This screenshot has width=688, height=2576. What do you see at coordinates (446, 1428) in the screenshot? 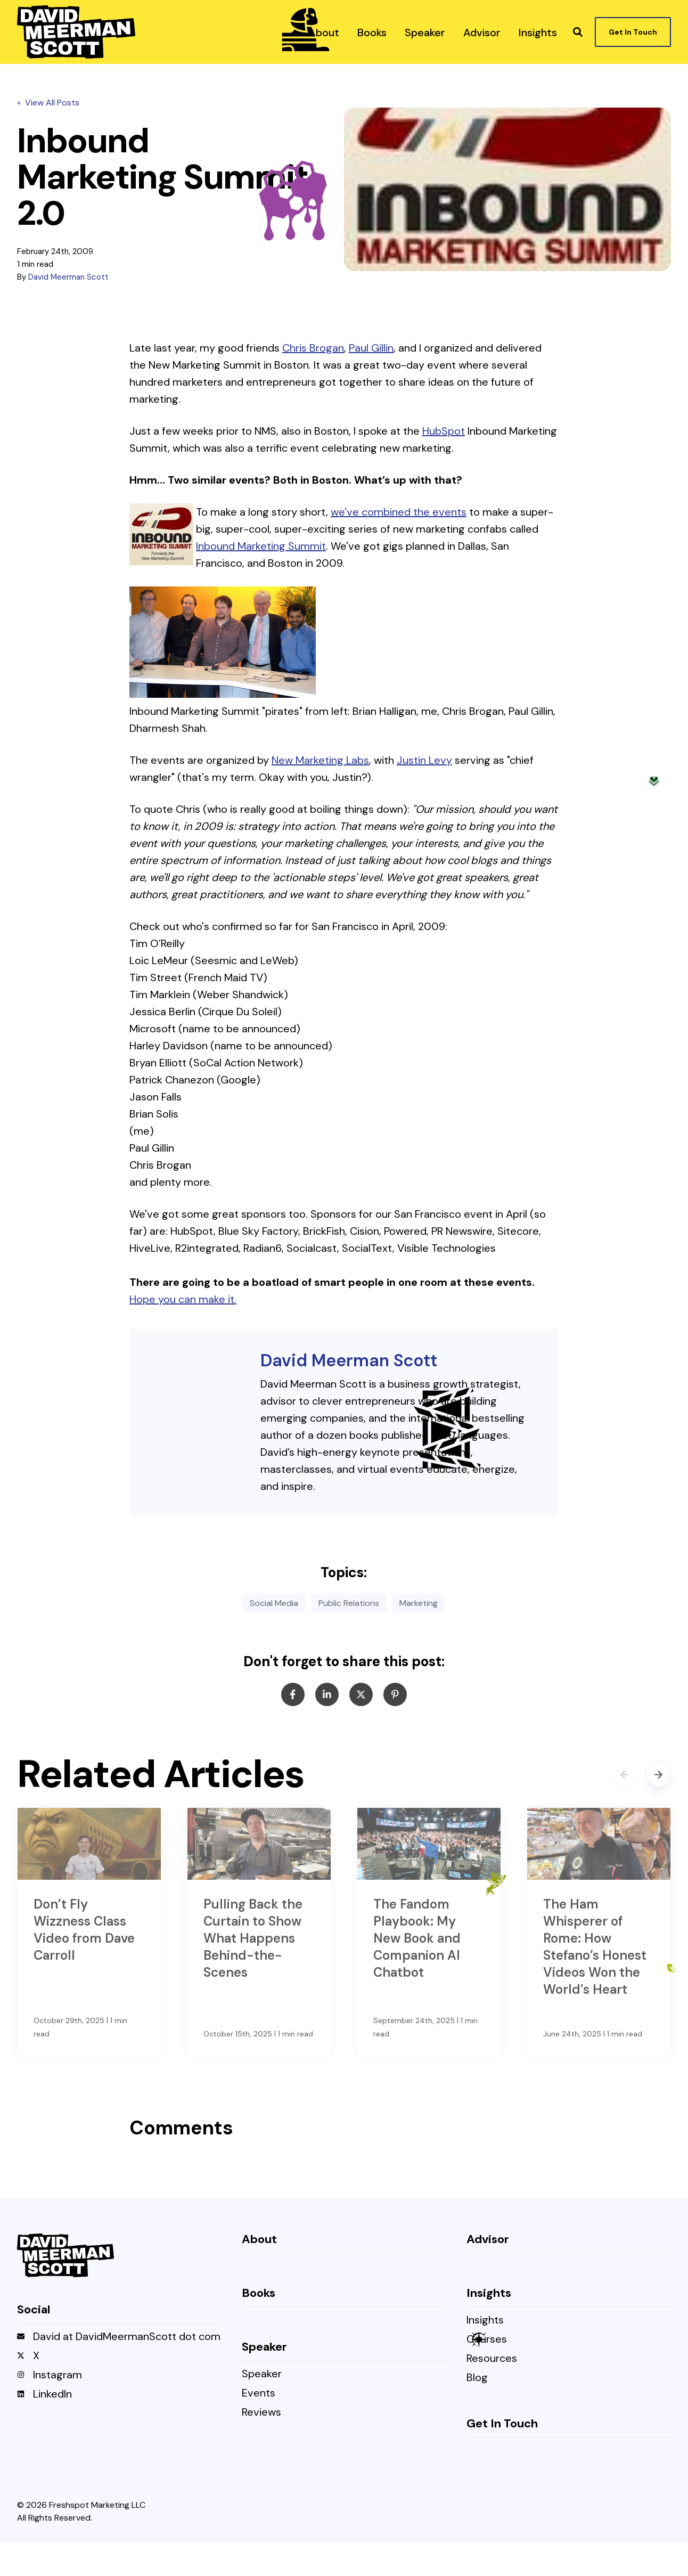
I see `indicates a restricted or off-limits area` at bounding box center [446, 1428].